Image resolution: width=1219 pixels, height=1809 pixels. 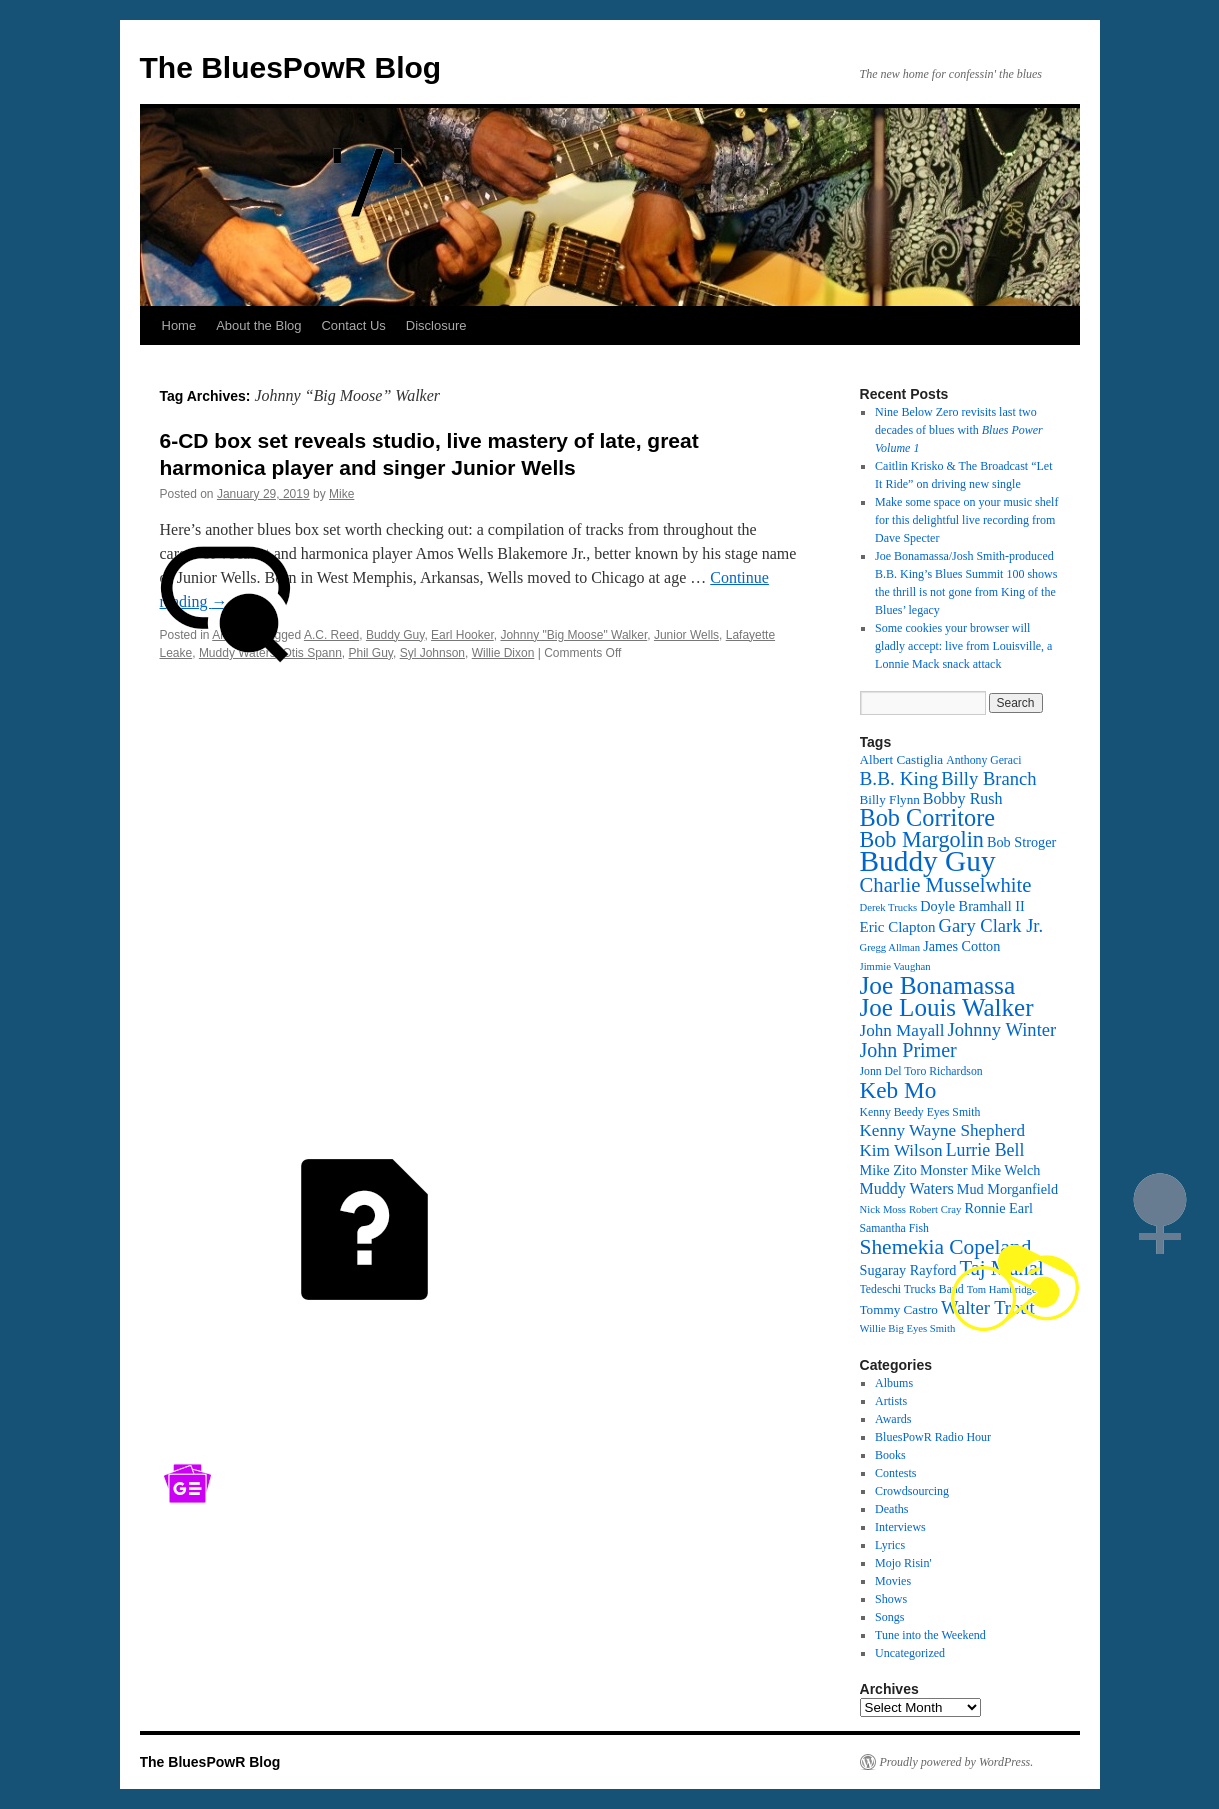 What do you see at coordinates (1015, 1288) in the screenshot?
I see `open the Crew United platform` at bounding box center [1015, 1288].